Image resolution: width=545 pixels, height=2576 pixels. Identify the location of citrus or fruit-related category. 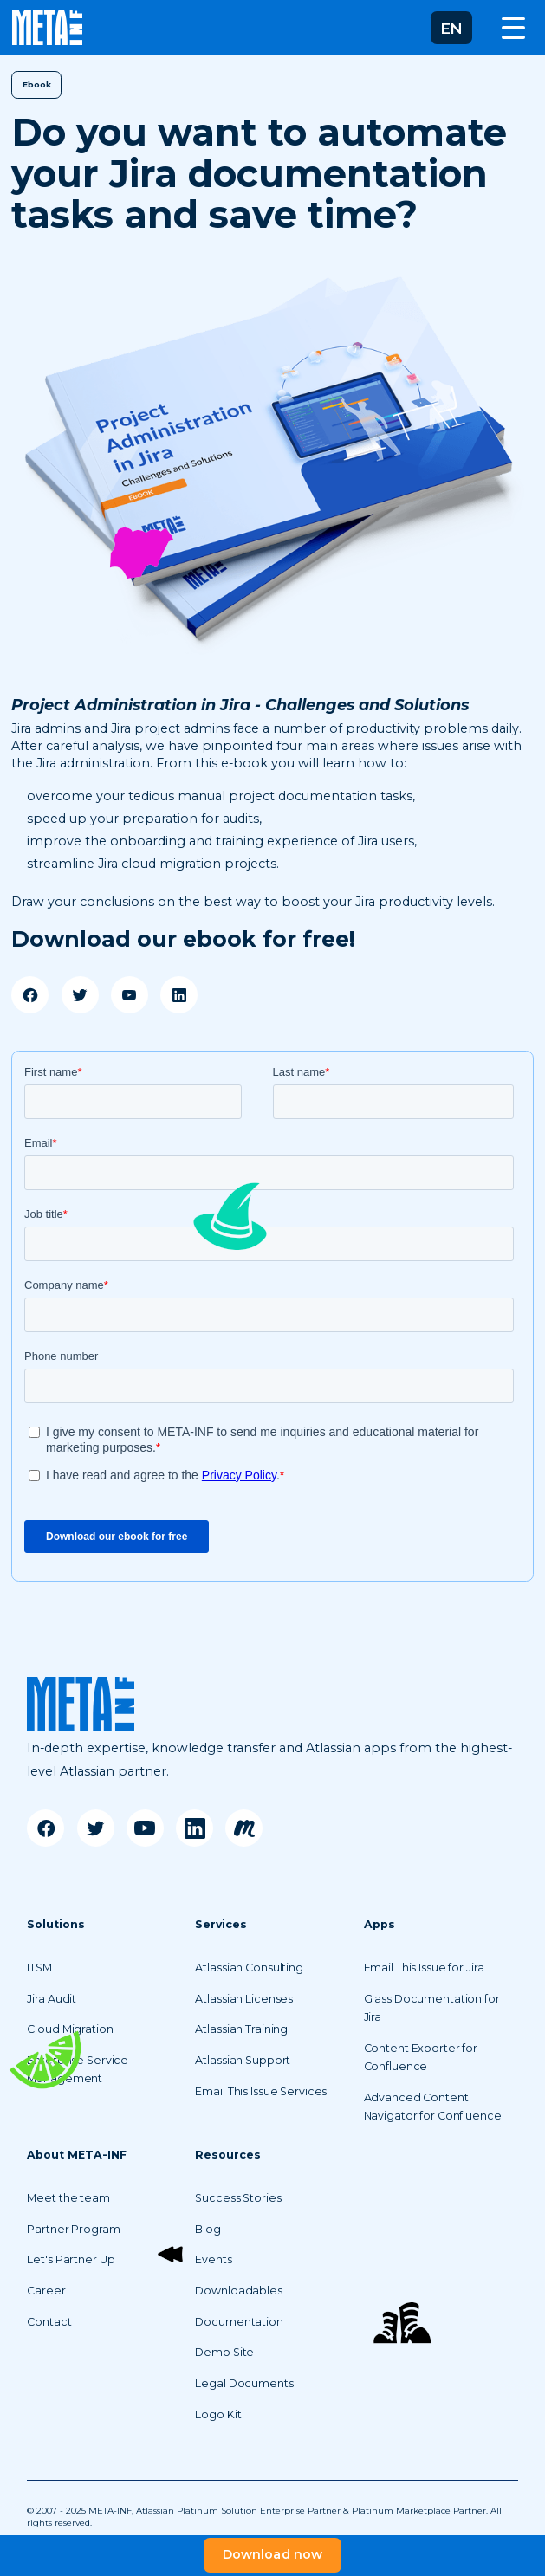
(45, 2060).